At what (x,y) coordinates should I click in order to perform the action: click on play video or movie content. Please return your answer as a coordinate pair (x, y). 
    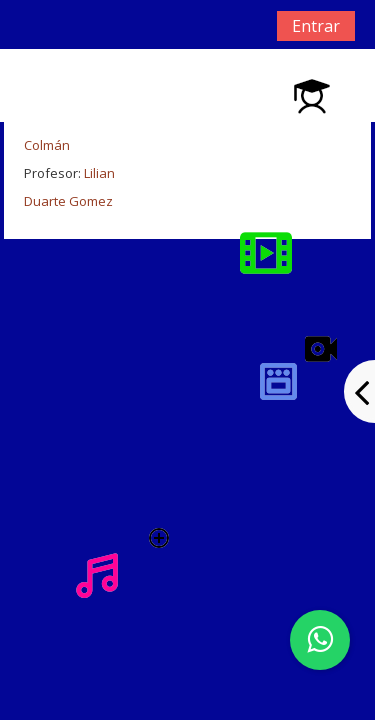
    Looking at the image, I should click on (266, 253).